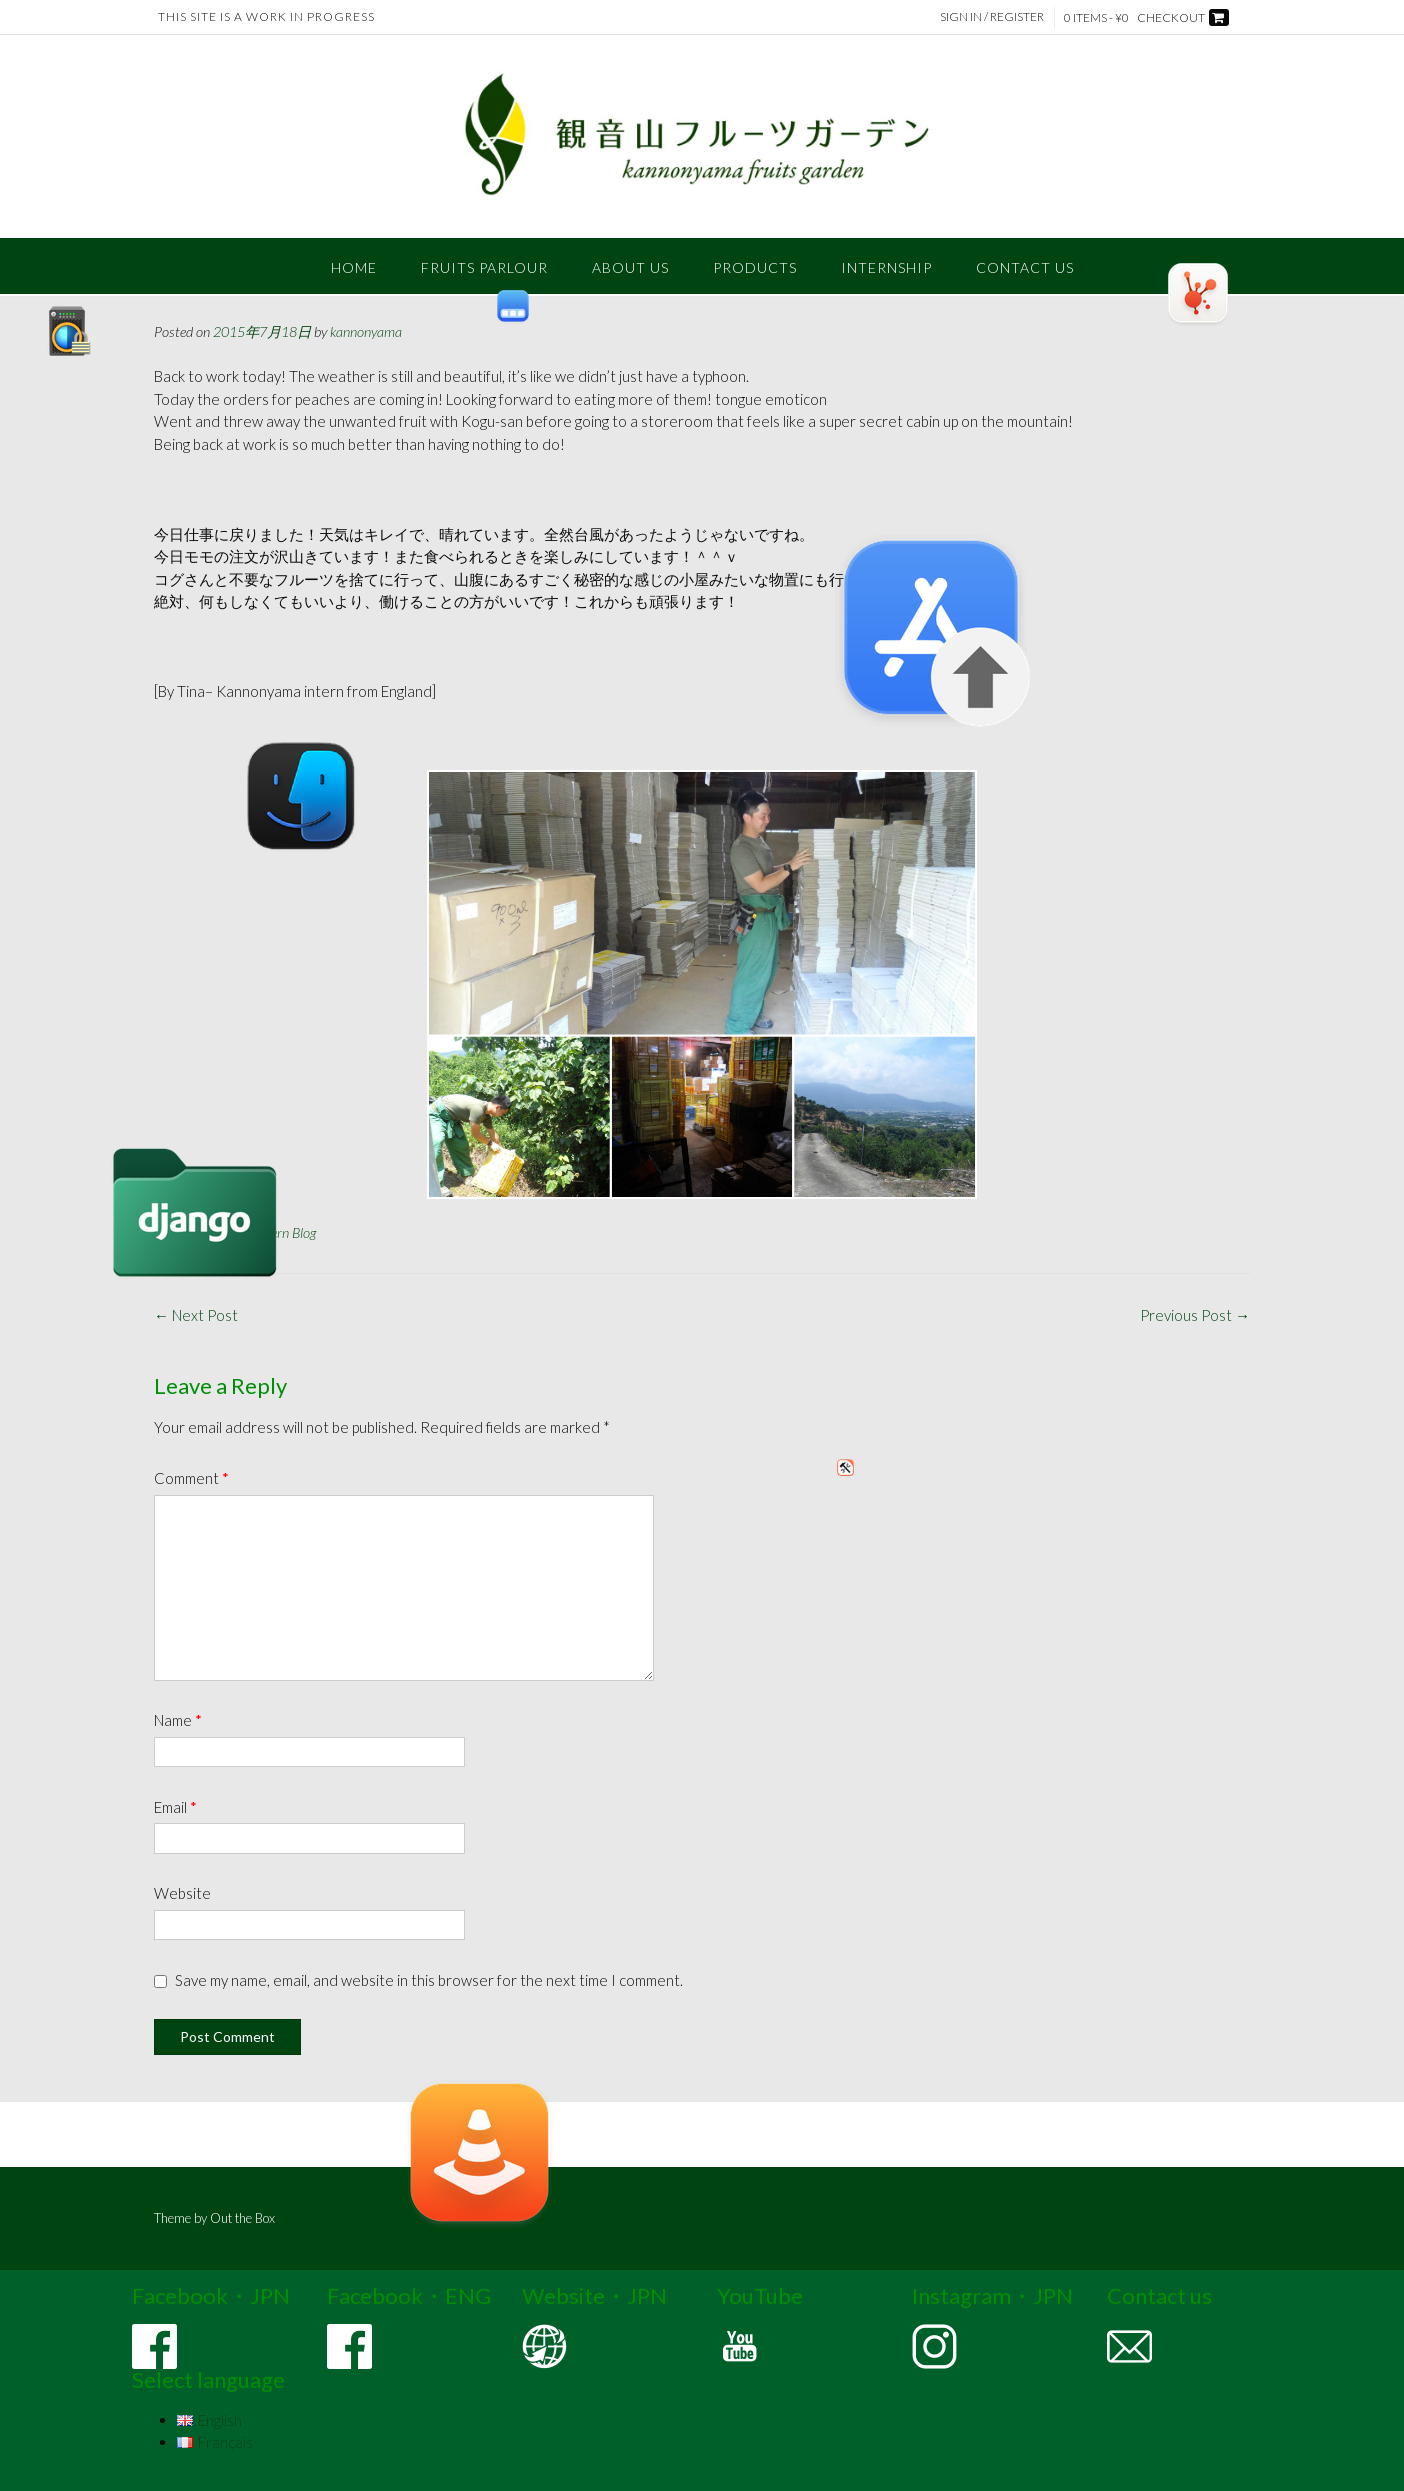 The height and width of the screenshot is (2491, 1404). I want to click on open django project folder, so click(194, 1217).